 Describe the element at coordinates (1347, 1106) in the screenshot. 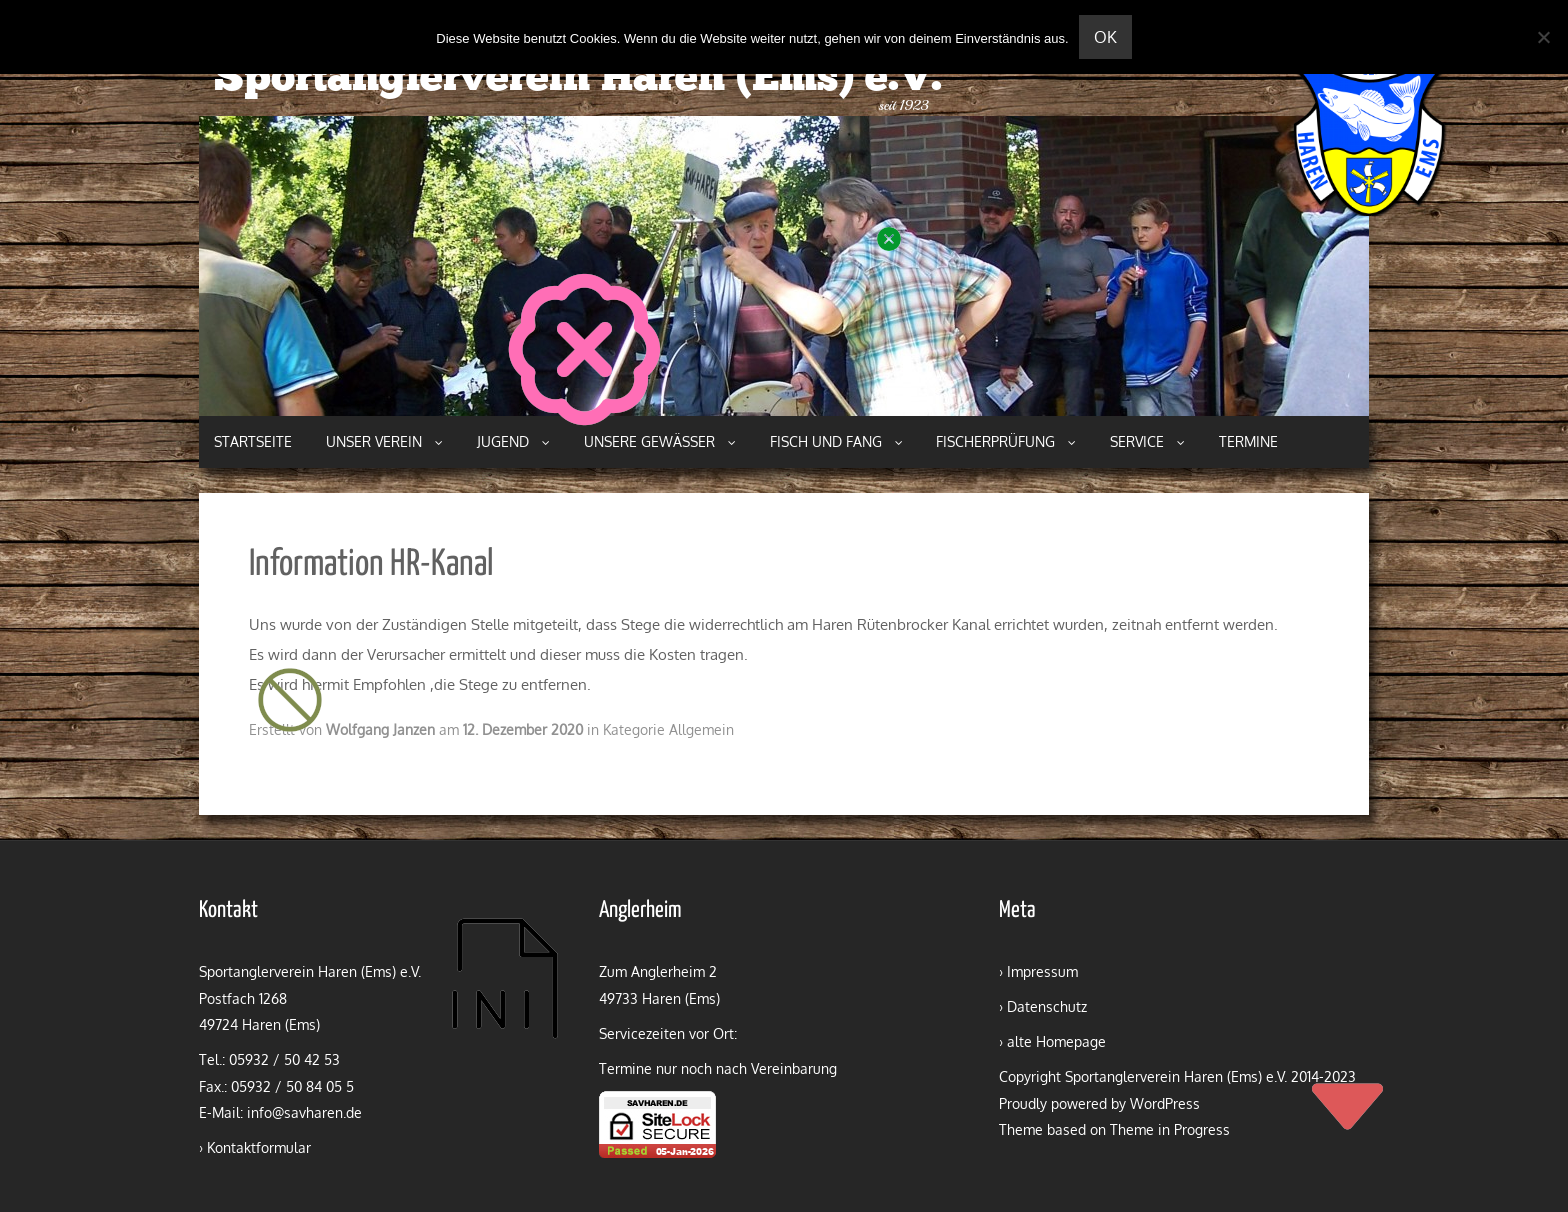

I see `expand a dropdown menu` at that location.